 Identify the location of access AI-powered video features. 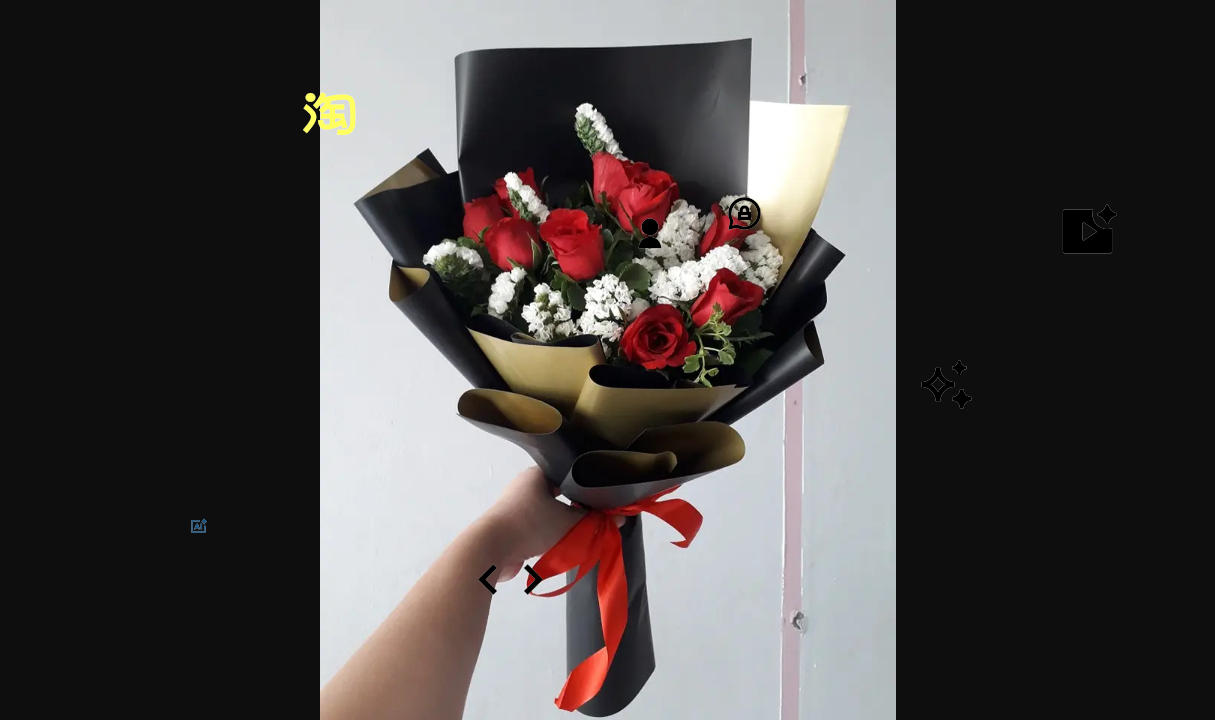
(1087, 231).